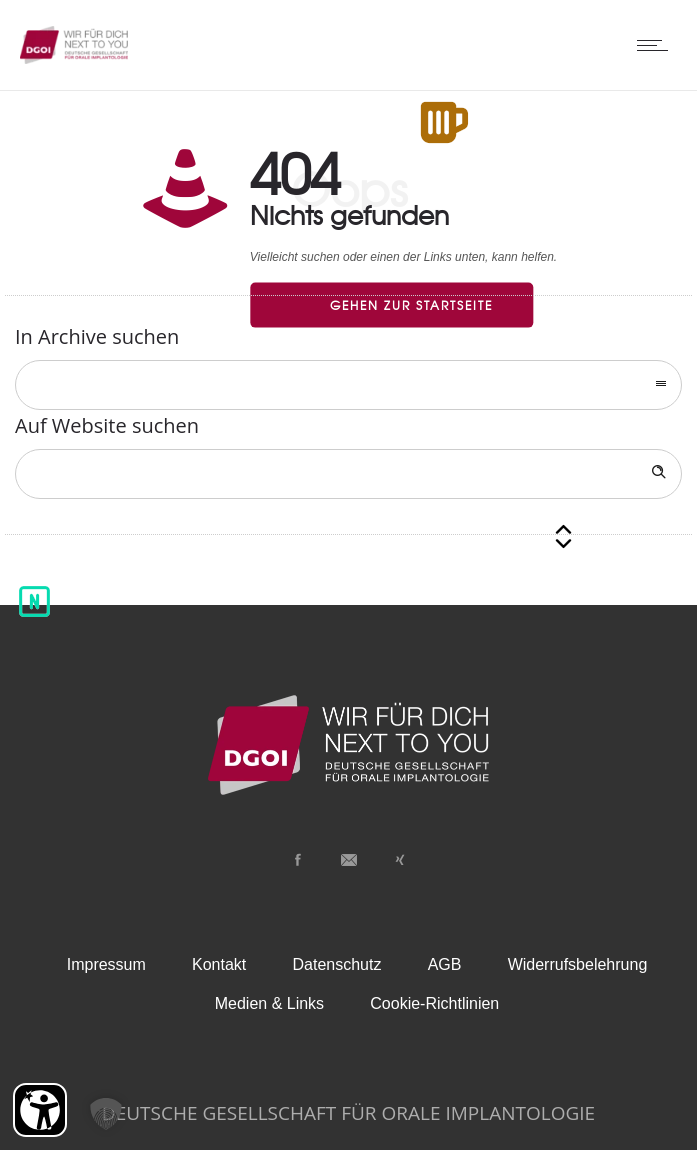 The height and width of the screenshot is (1150, 697). I want to click on browse nearby bars or pubs, so click(441, 122).